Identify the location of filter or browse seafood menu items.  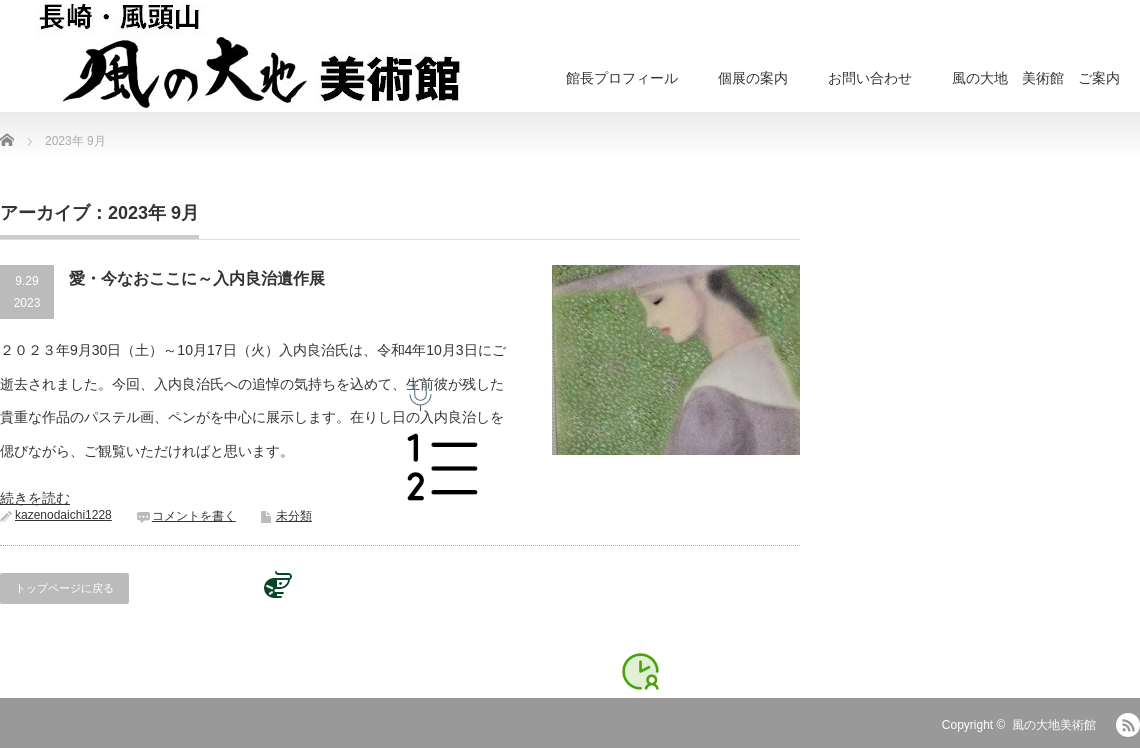
(278, 585).